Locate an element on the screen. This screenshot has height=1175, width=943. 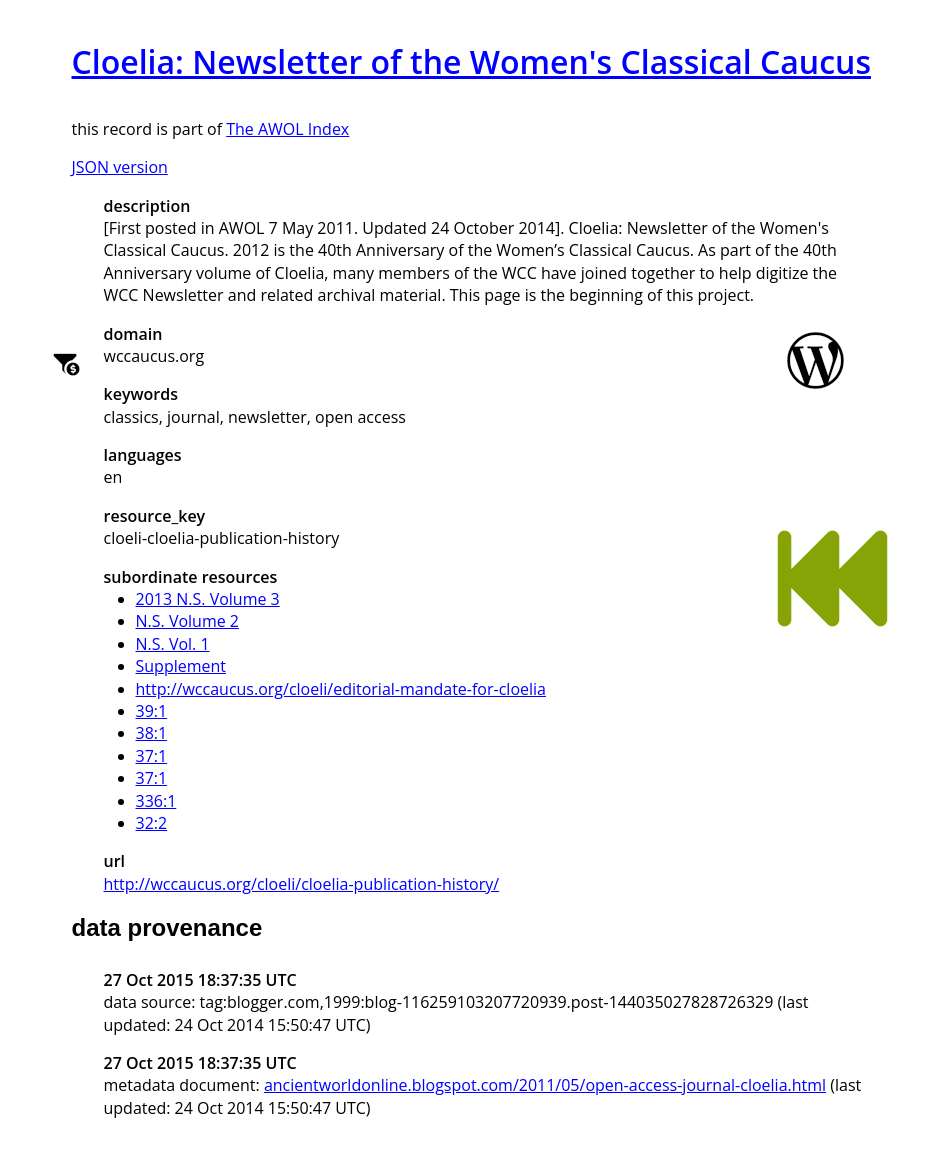
filter results by price or cost is located at coordinates (66, 362).